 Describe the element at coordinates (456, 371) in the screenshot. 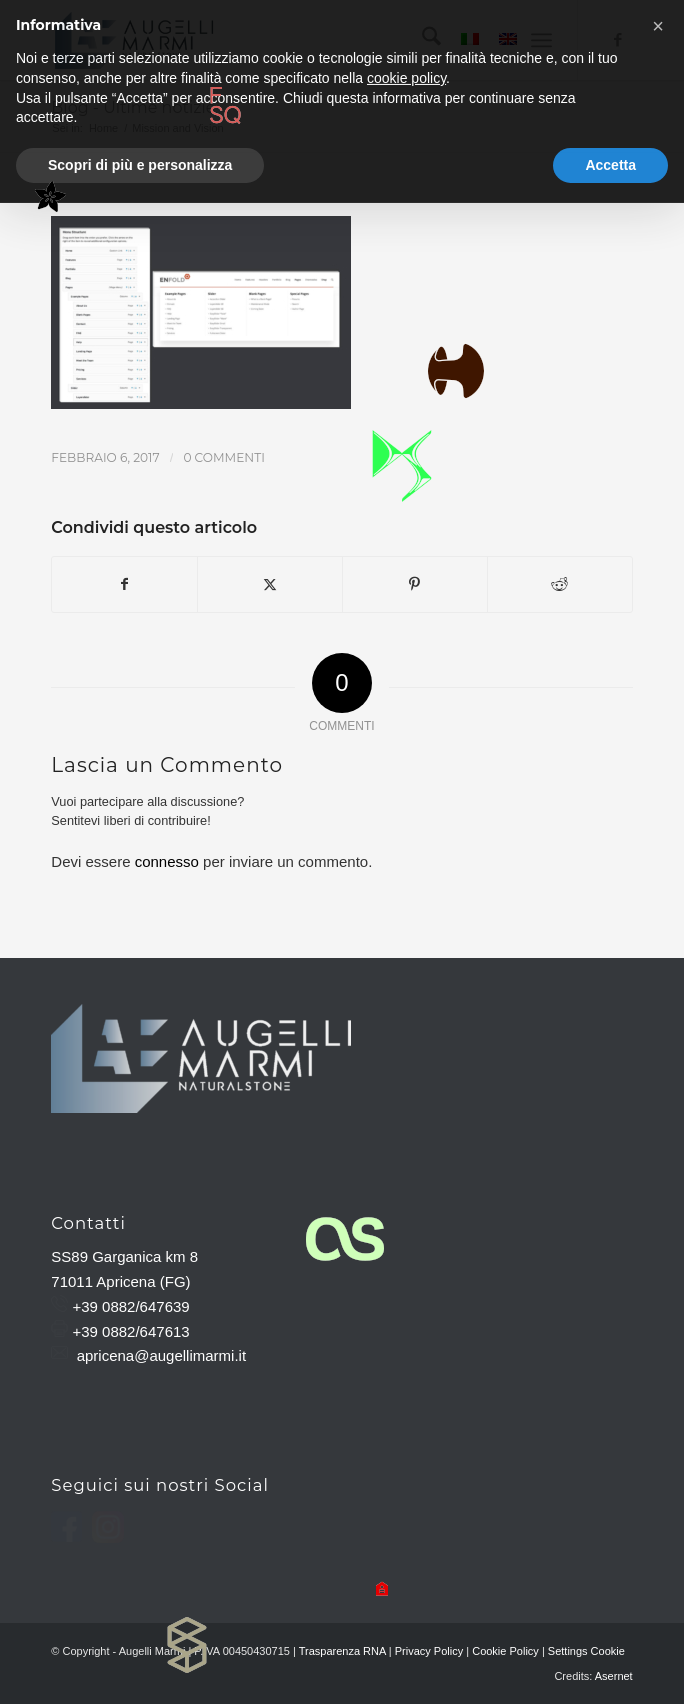

I see `havells brand logo` at that location.